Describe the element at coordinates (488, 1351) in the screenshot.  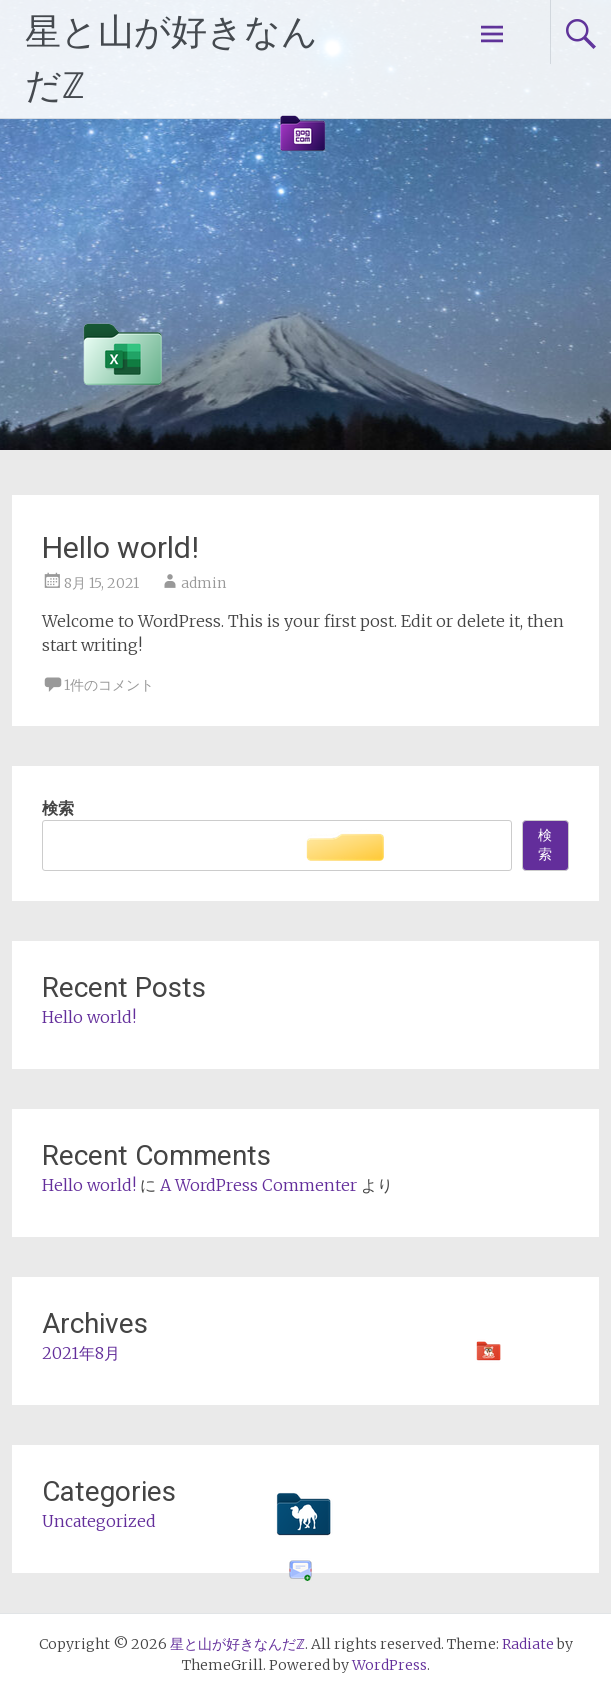
I see `folder containing Ember.js project files` at that location.